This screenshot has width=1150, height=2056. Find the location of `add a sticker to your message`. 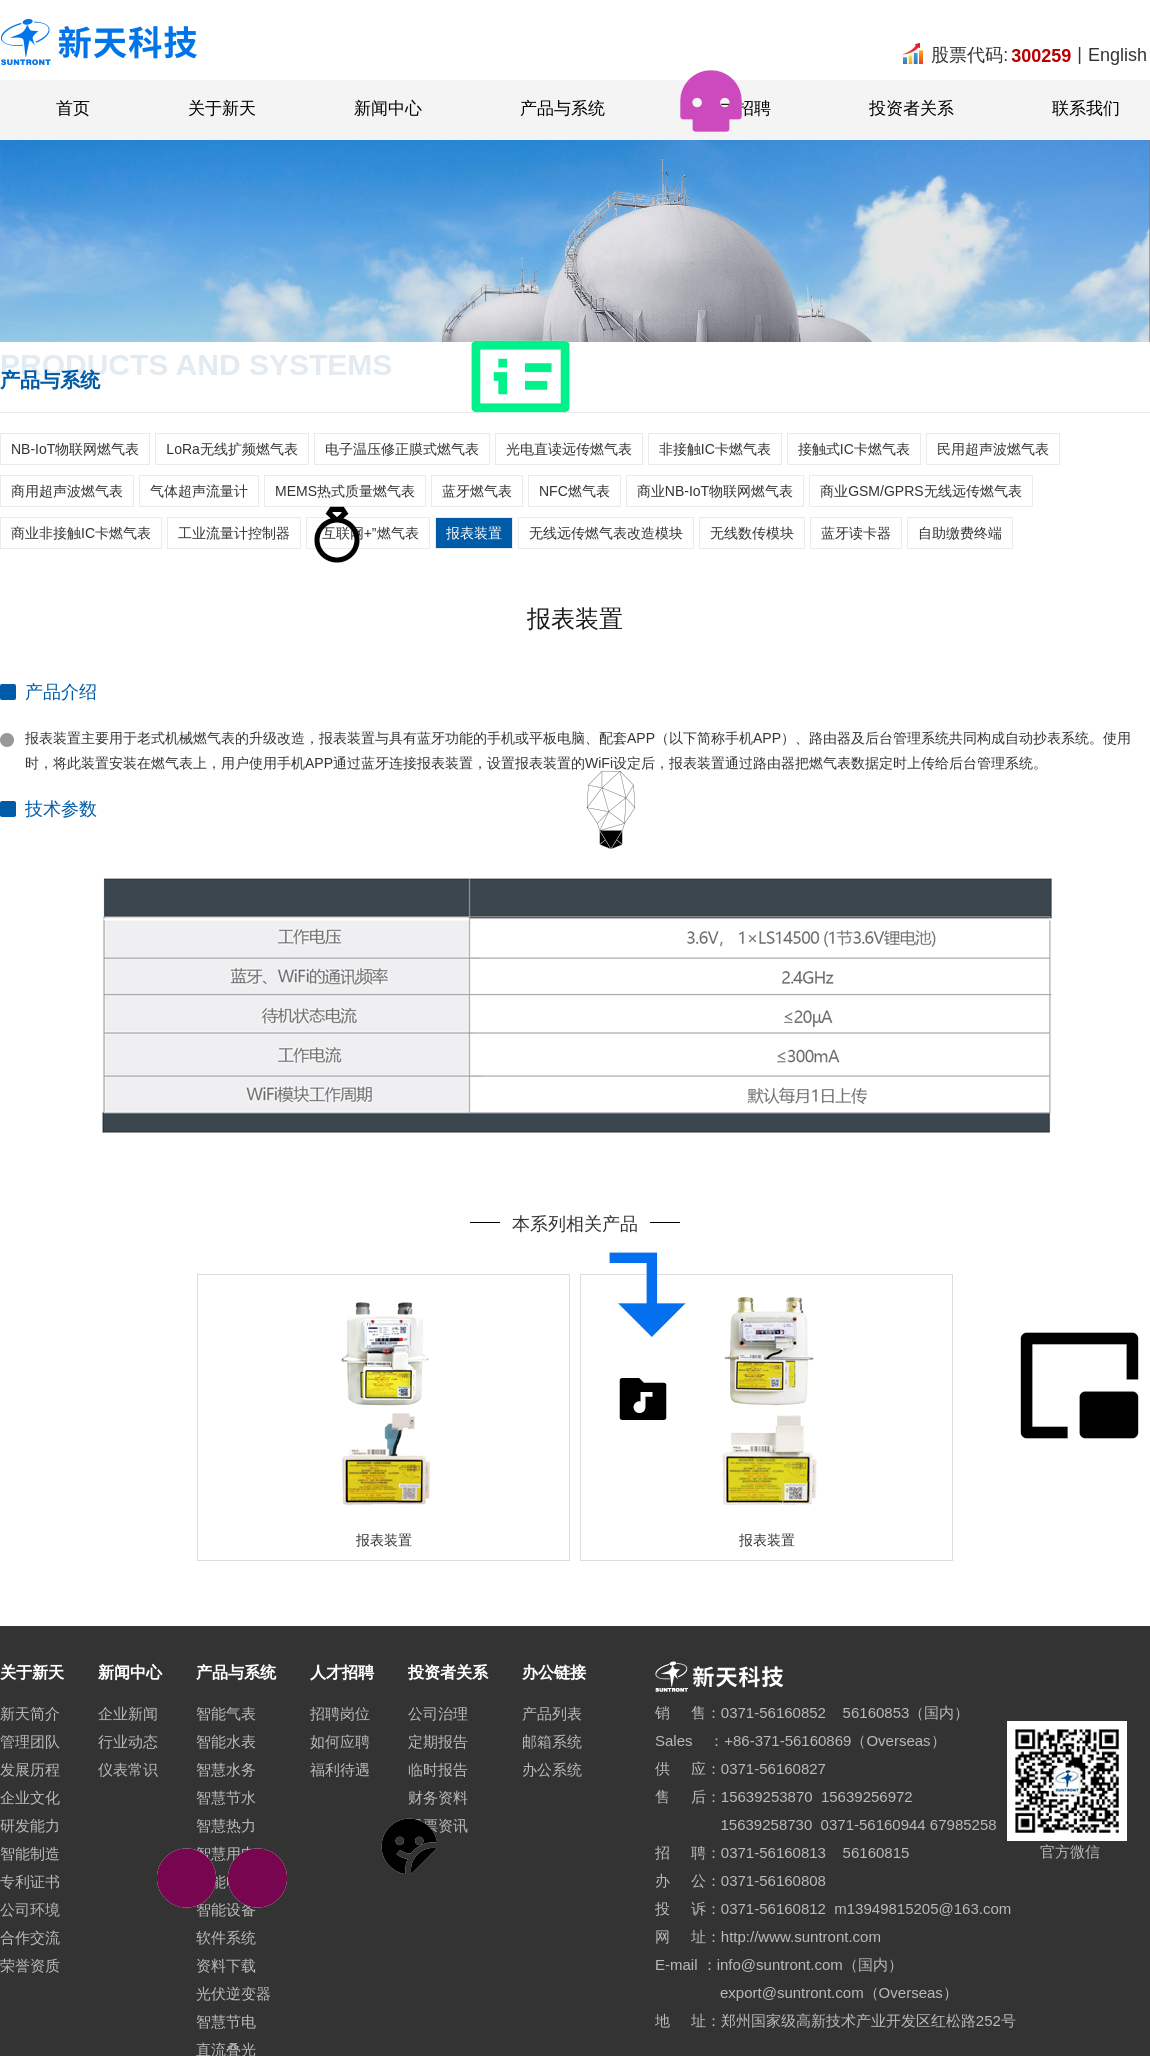

add a sticker to your message is located at coordinates (409, 1846).